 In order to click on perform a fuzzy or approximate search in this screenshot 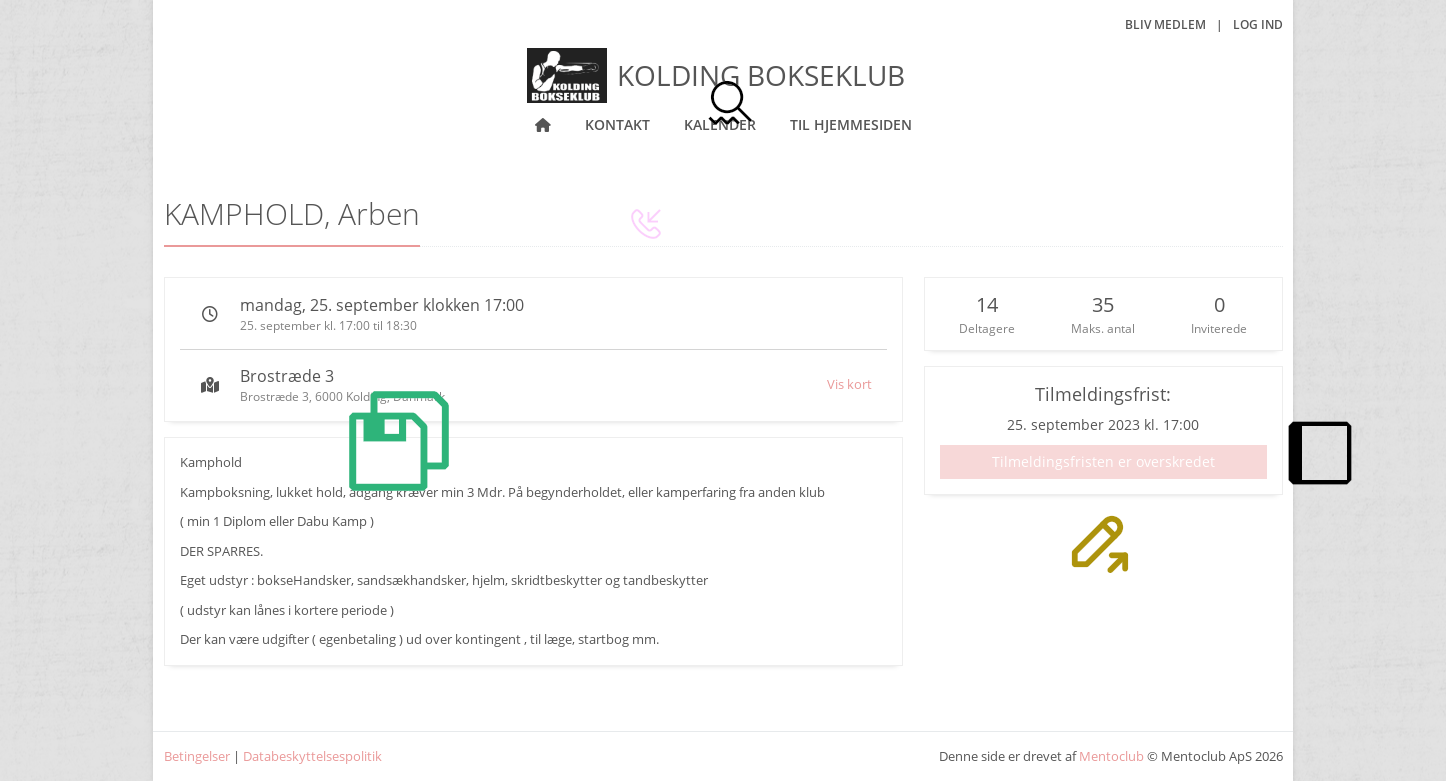, I will do `click(731, 101)`.